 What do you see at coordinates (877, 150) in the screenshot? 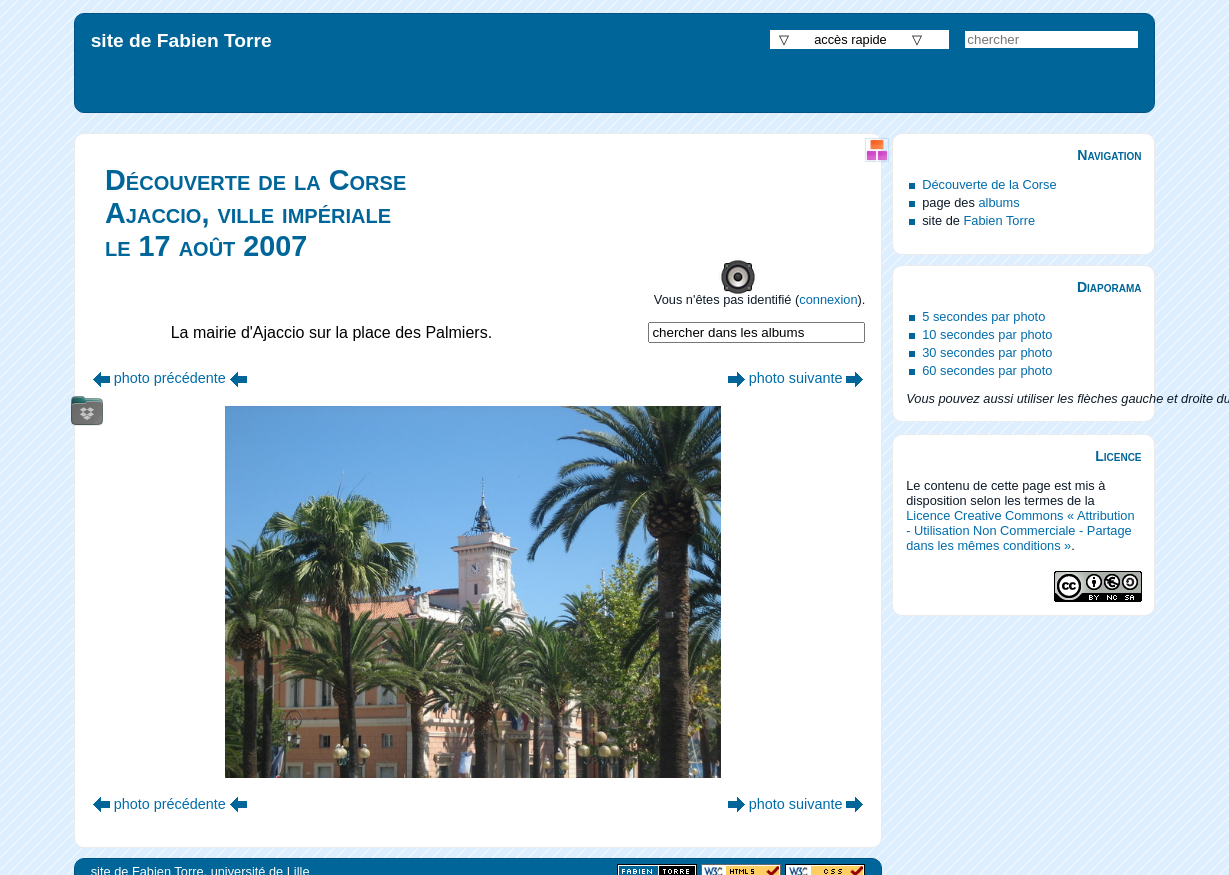
I see `select all items in the current view` at bounding box center [877, 150].